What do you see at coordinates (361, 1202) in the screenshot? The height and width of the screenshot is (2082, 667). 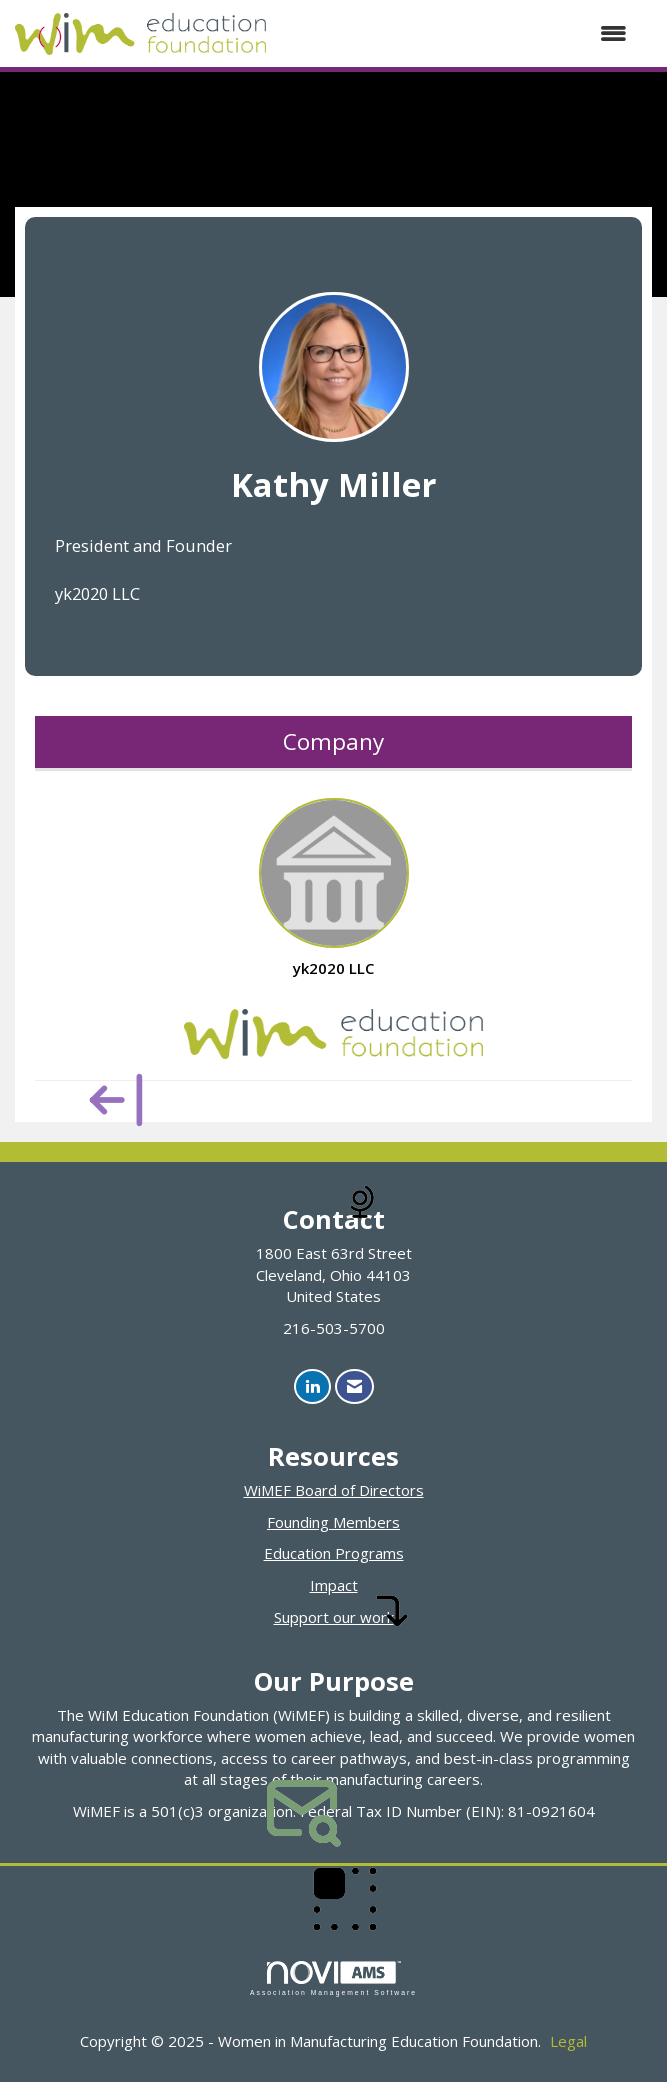 I see `access global or international settings` at bounding box center [361, 1202].